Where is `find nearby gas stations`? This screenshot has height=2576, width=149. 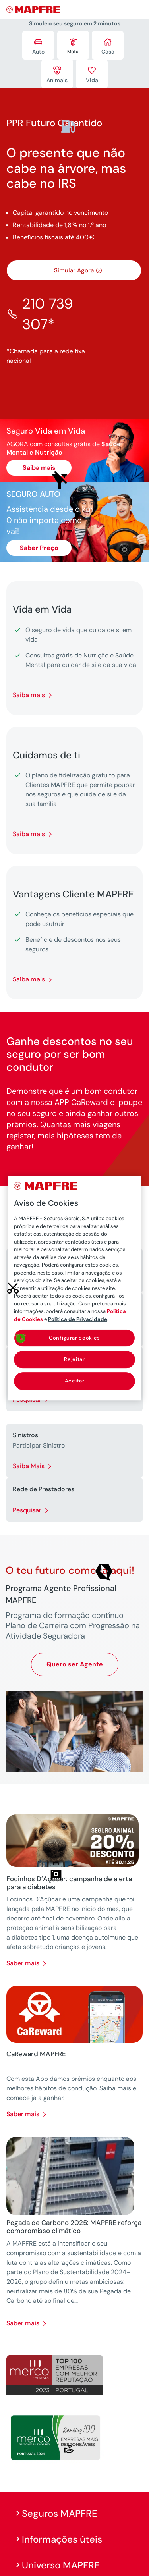
find nearby gas stations is located at coordinates (68, 126).